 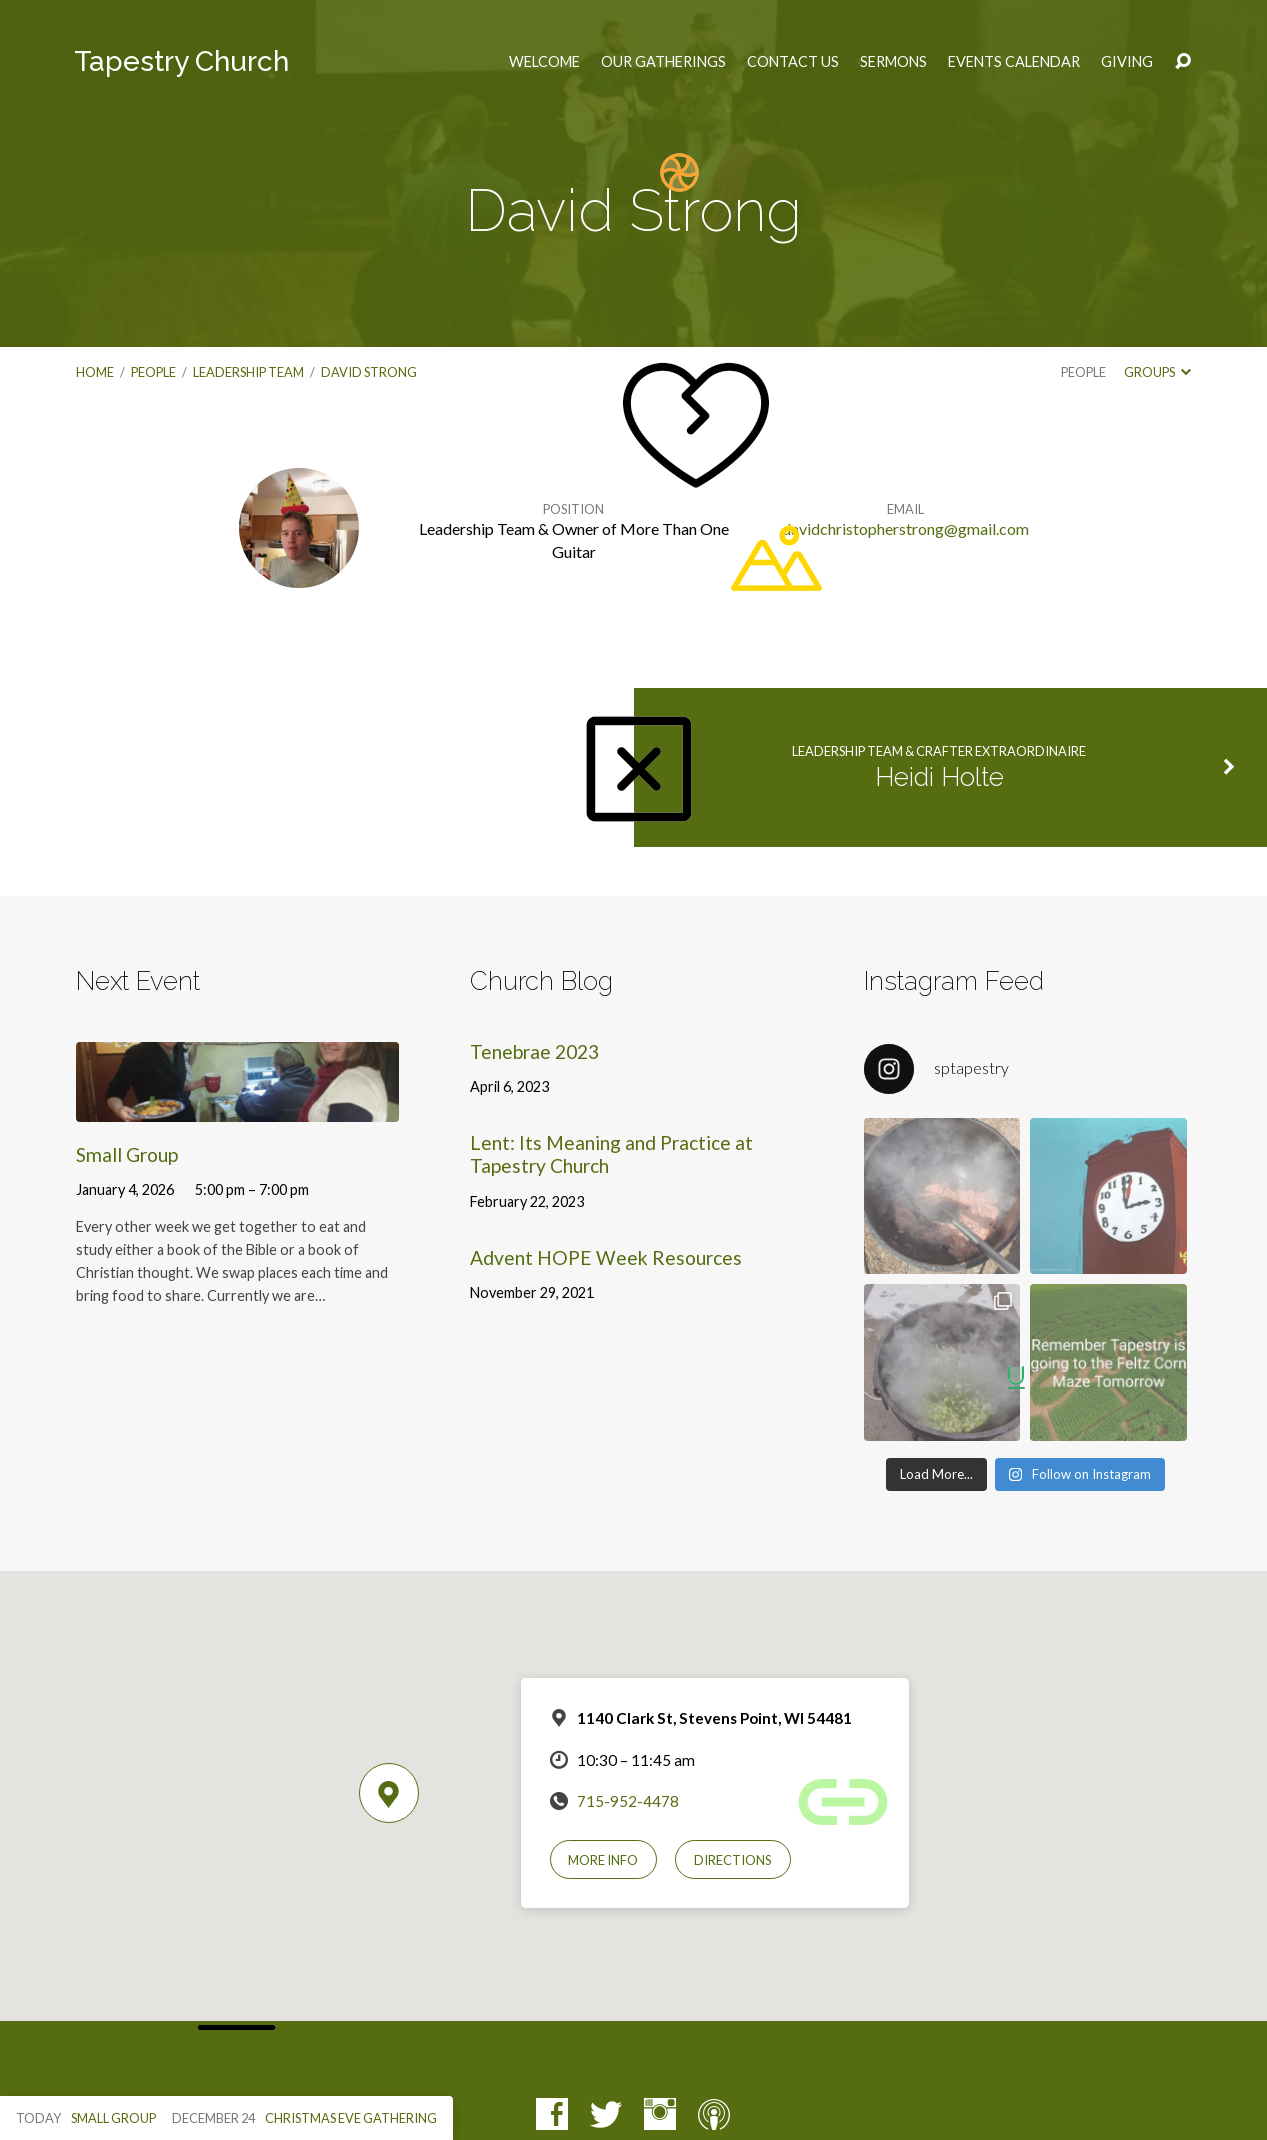 What do you see at coordinates (639, 769) in the screenshot?
I see `close or dismiss a dialog box` at bounding box center [639, 769].